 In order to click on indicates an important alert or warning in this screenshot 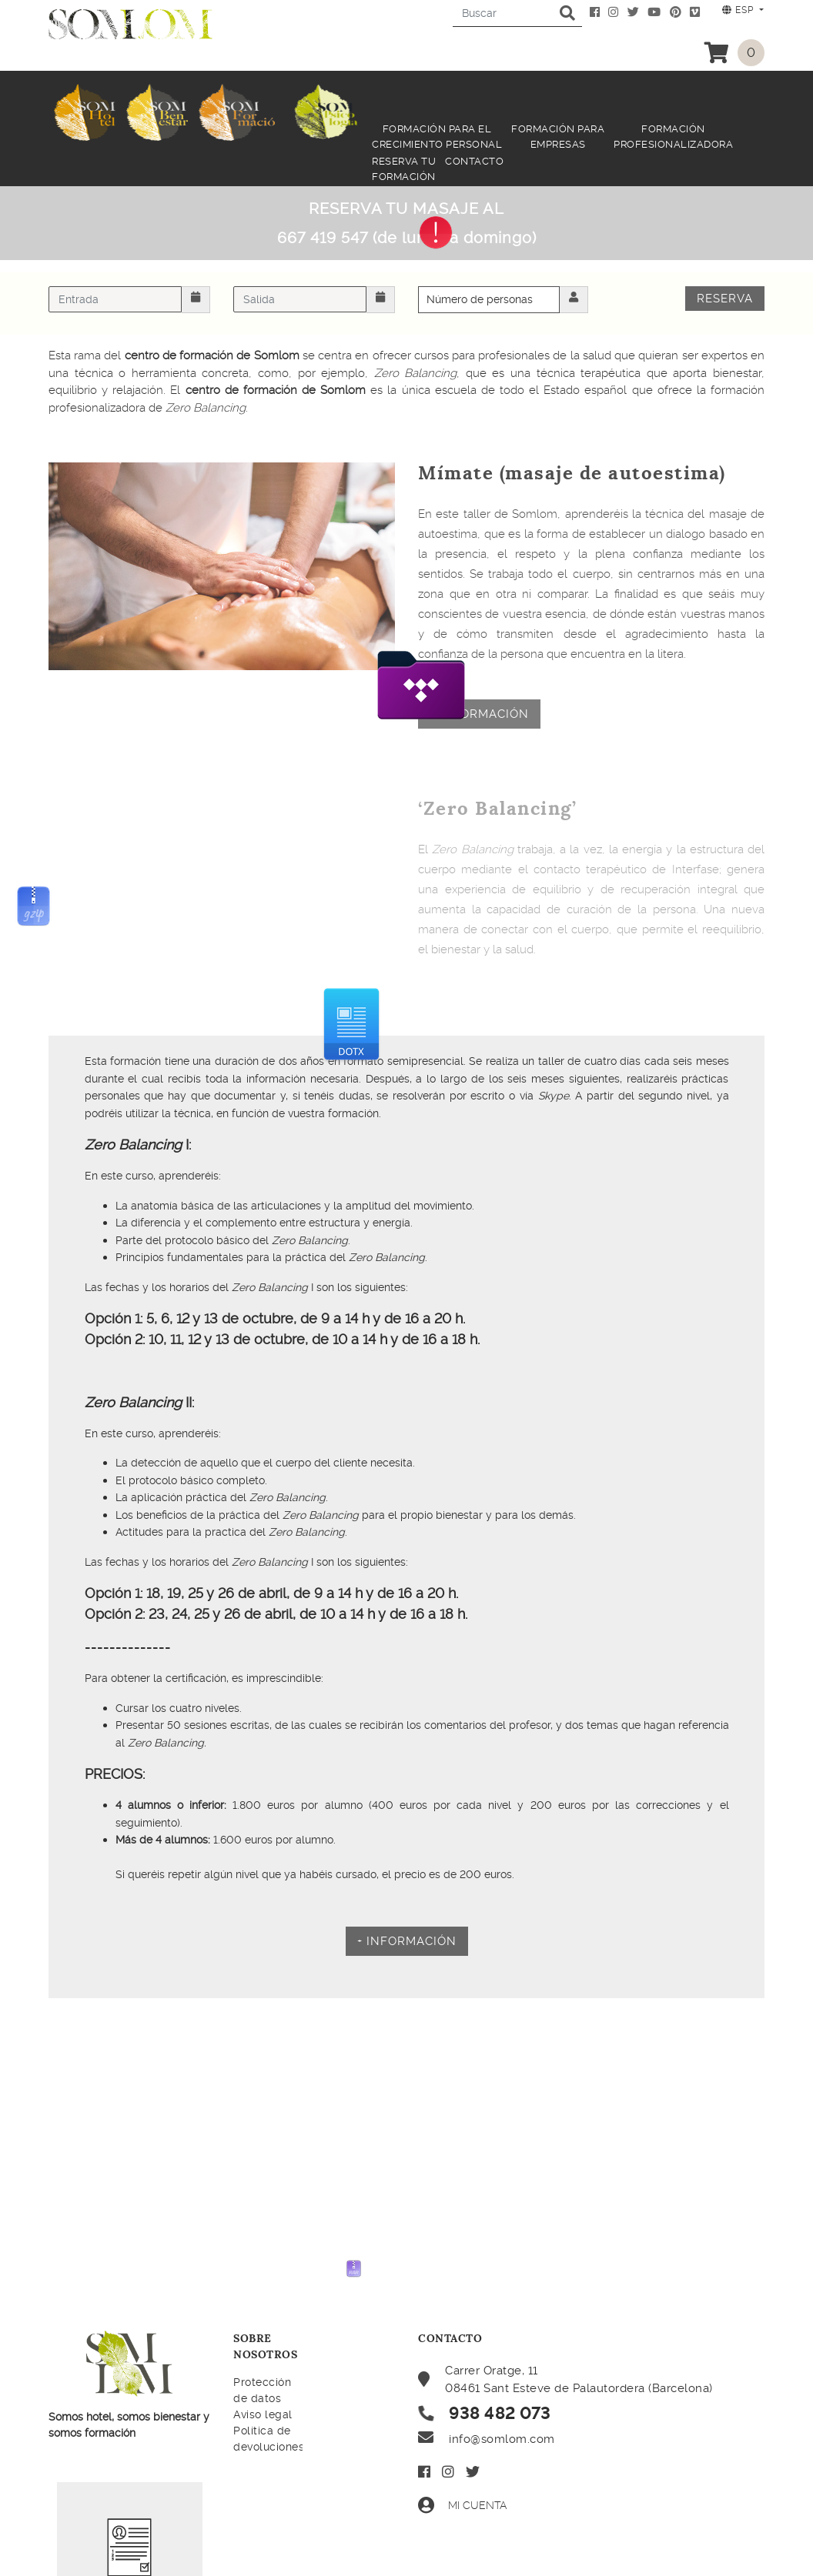, I will do `click(436, 232)`.